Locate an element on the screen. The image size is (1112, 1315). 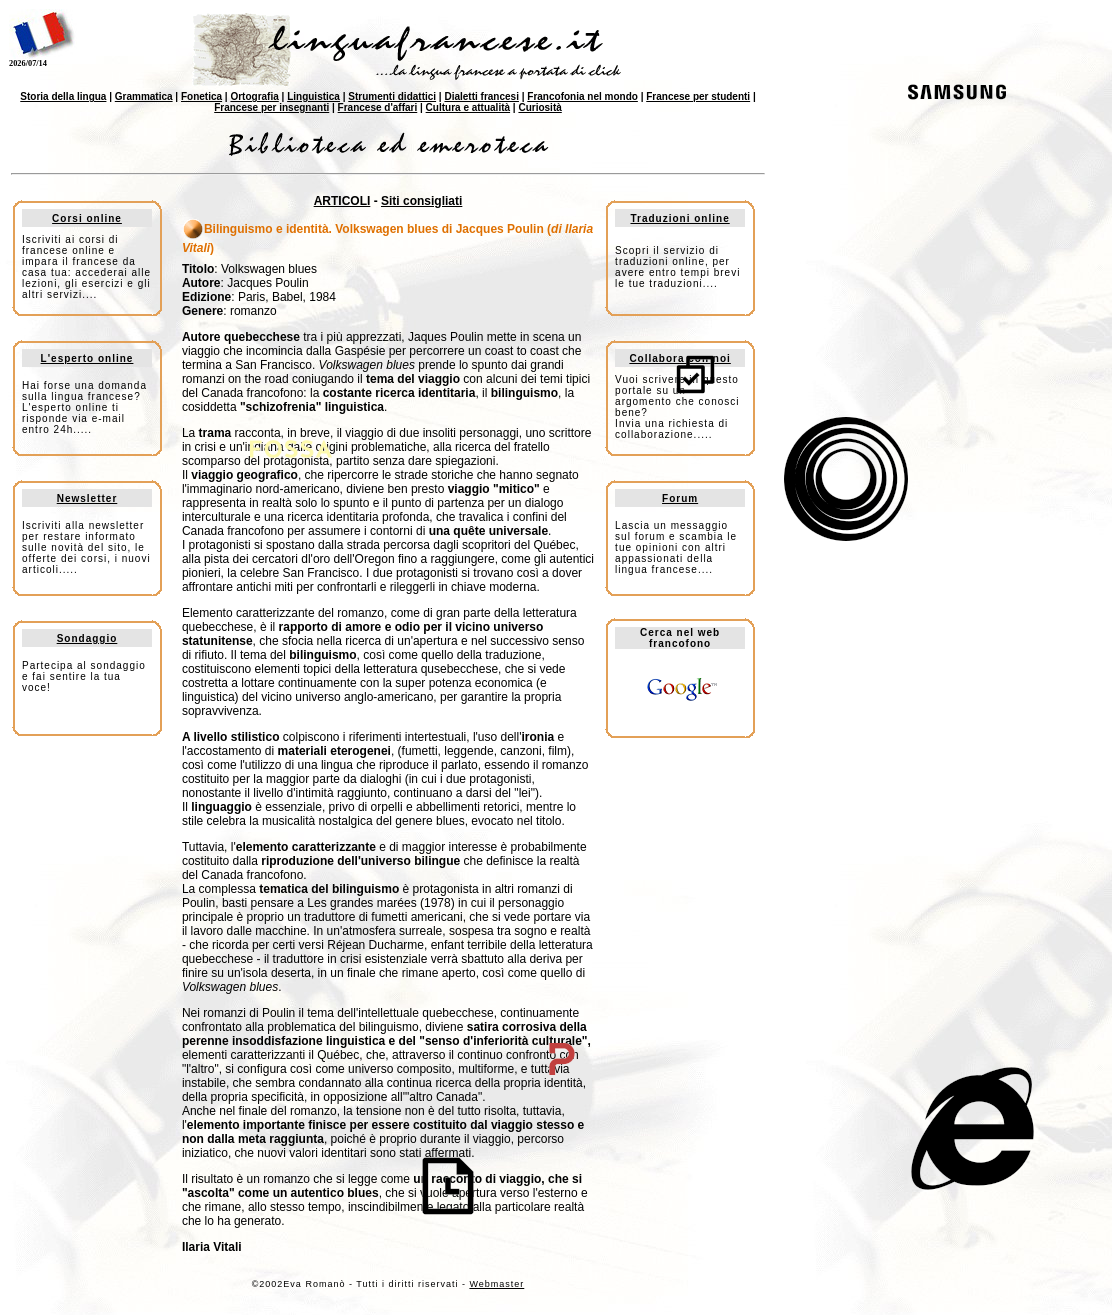
Samsung brand logo is located at coordinates (957, 92).